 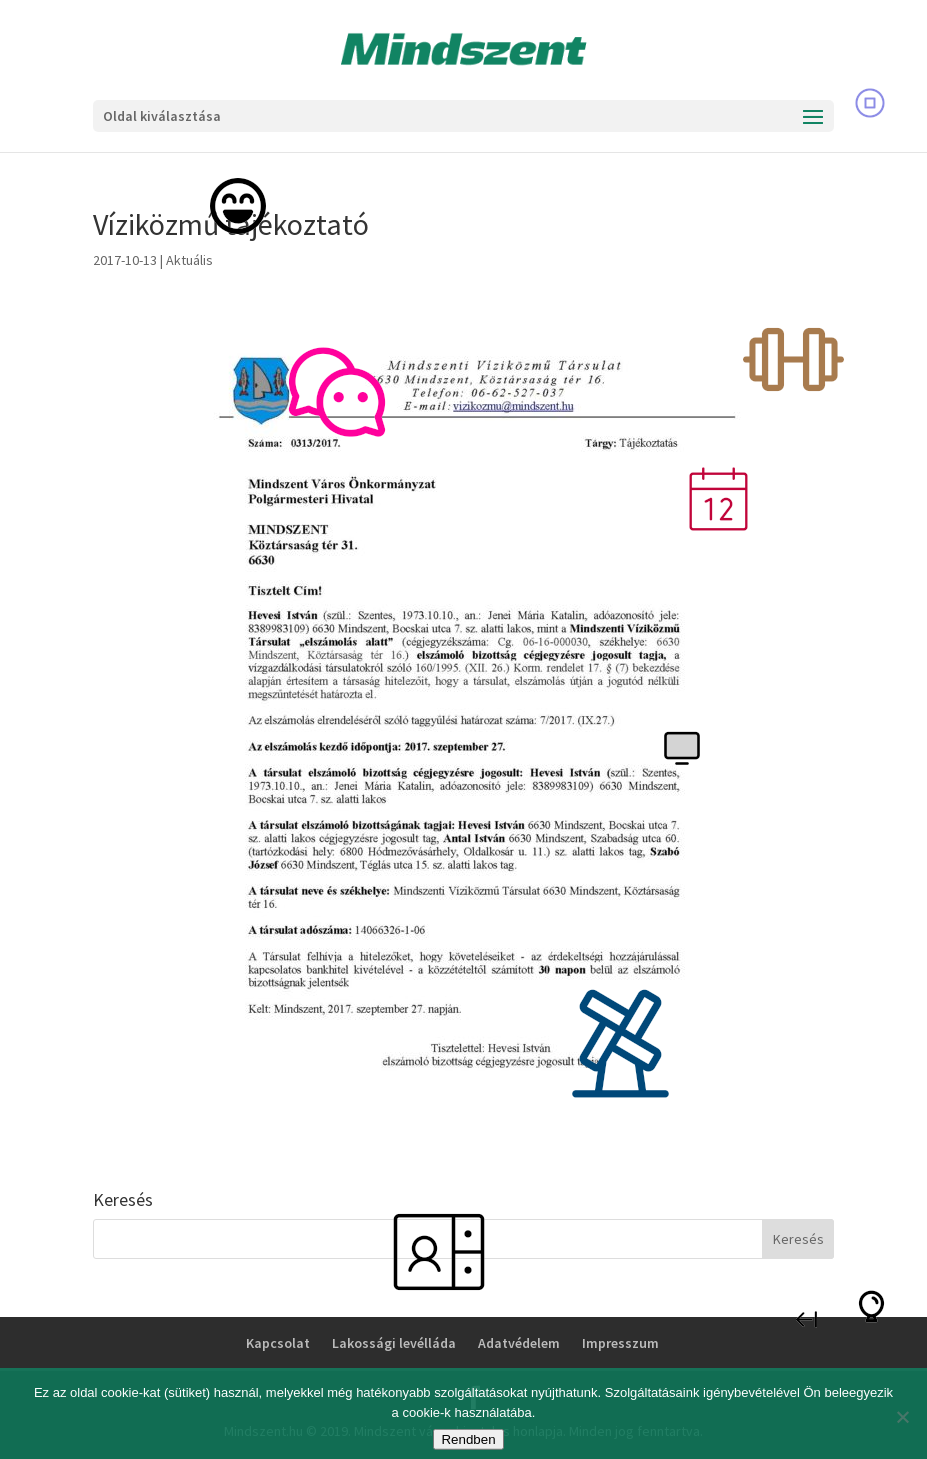 What do you see at coordinates (718, 501) in the screenshot?
I see `view calendar or schedule` at bounding box center [718, 501].